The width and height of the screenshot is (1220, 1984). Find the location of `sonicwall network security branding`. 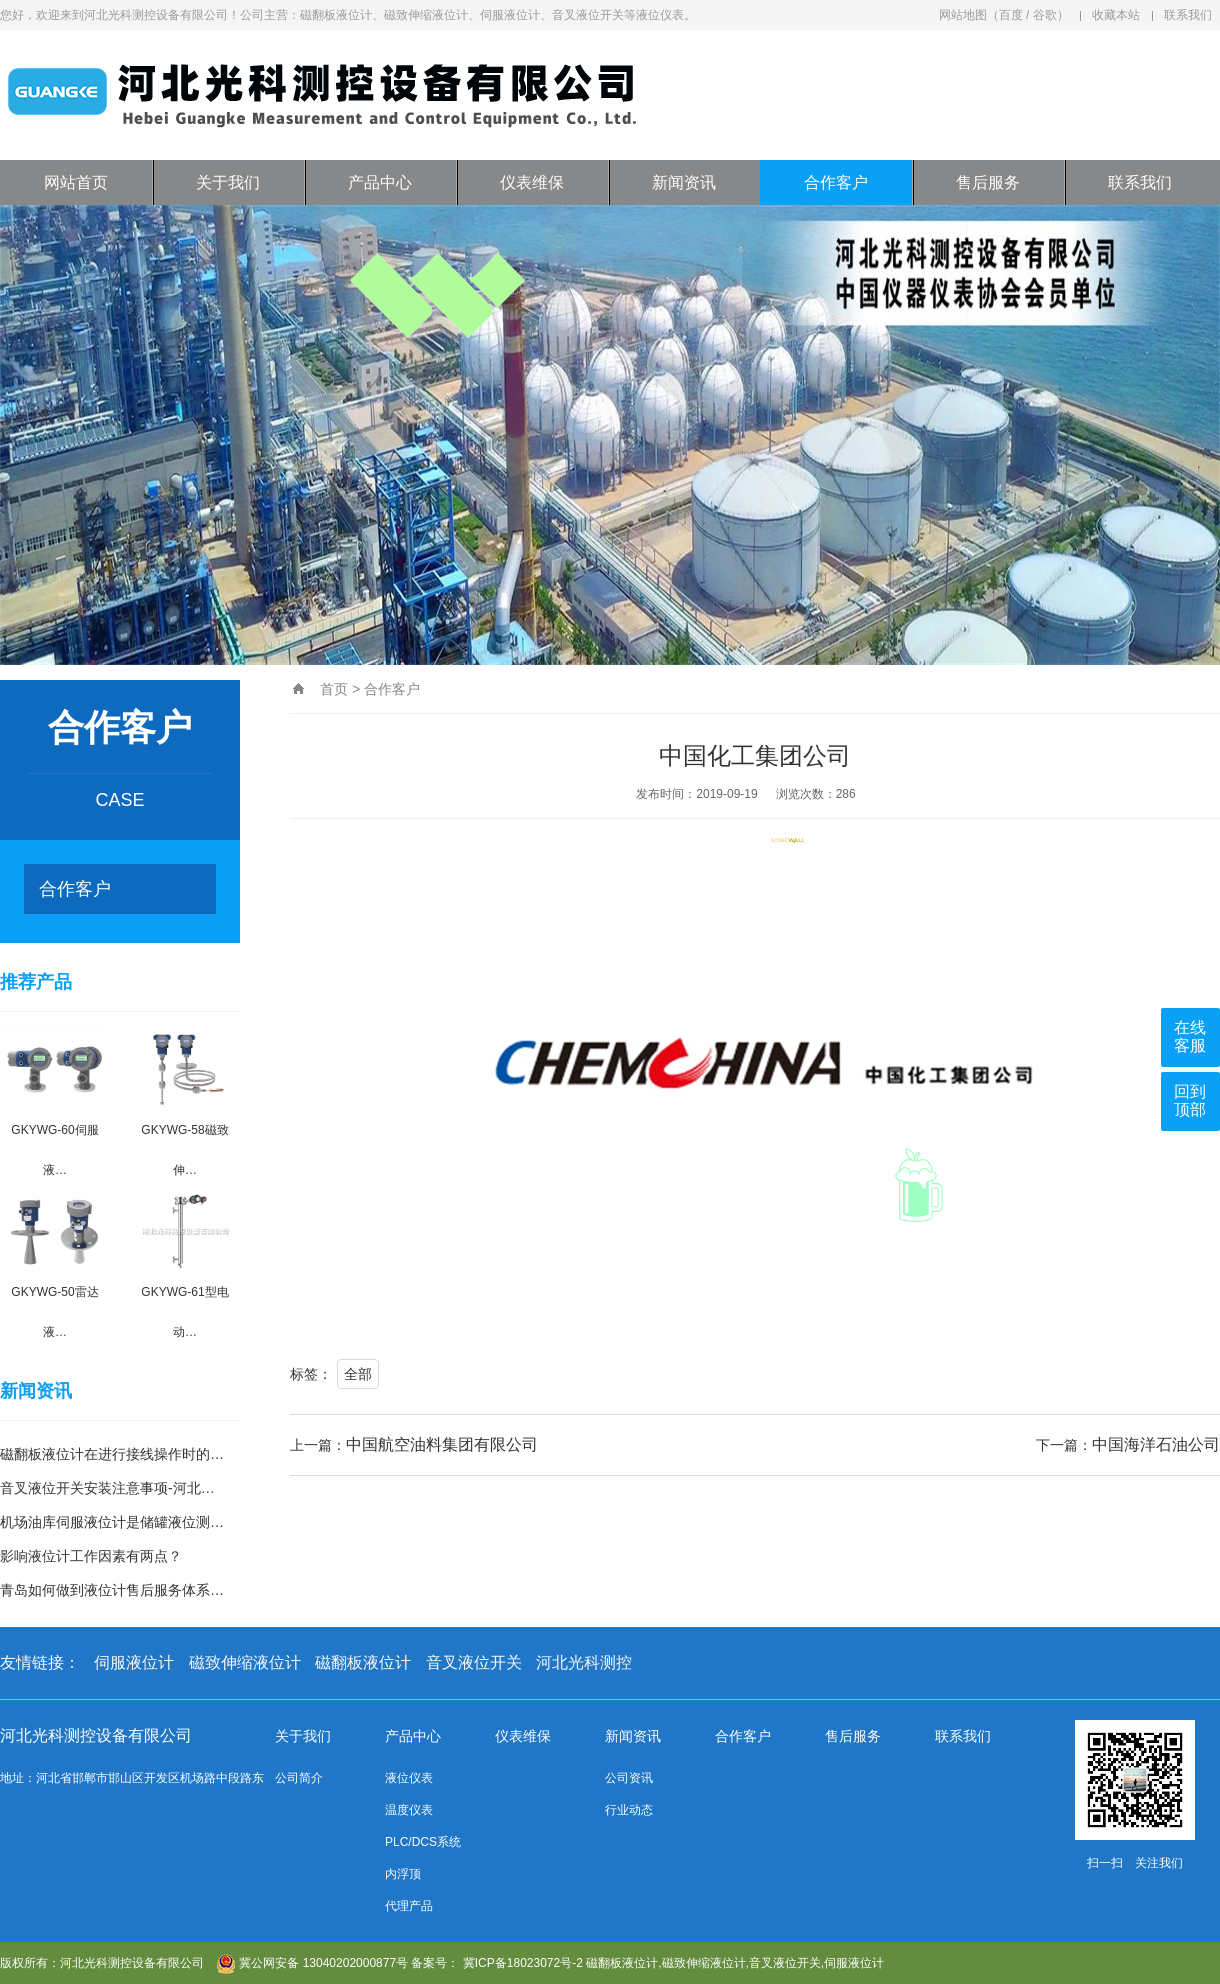

sonicwall network security branding is located at coordinates (788, 841).